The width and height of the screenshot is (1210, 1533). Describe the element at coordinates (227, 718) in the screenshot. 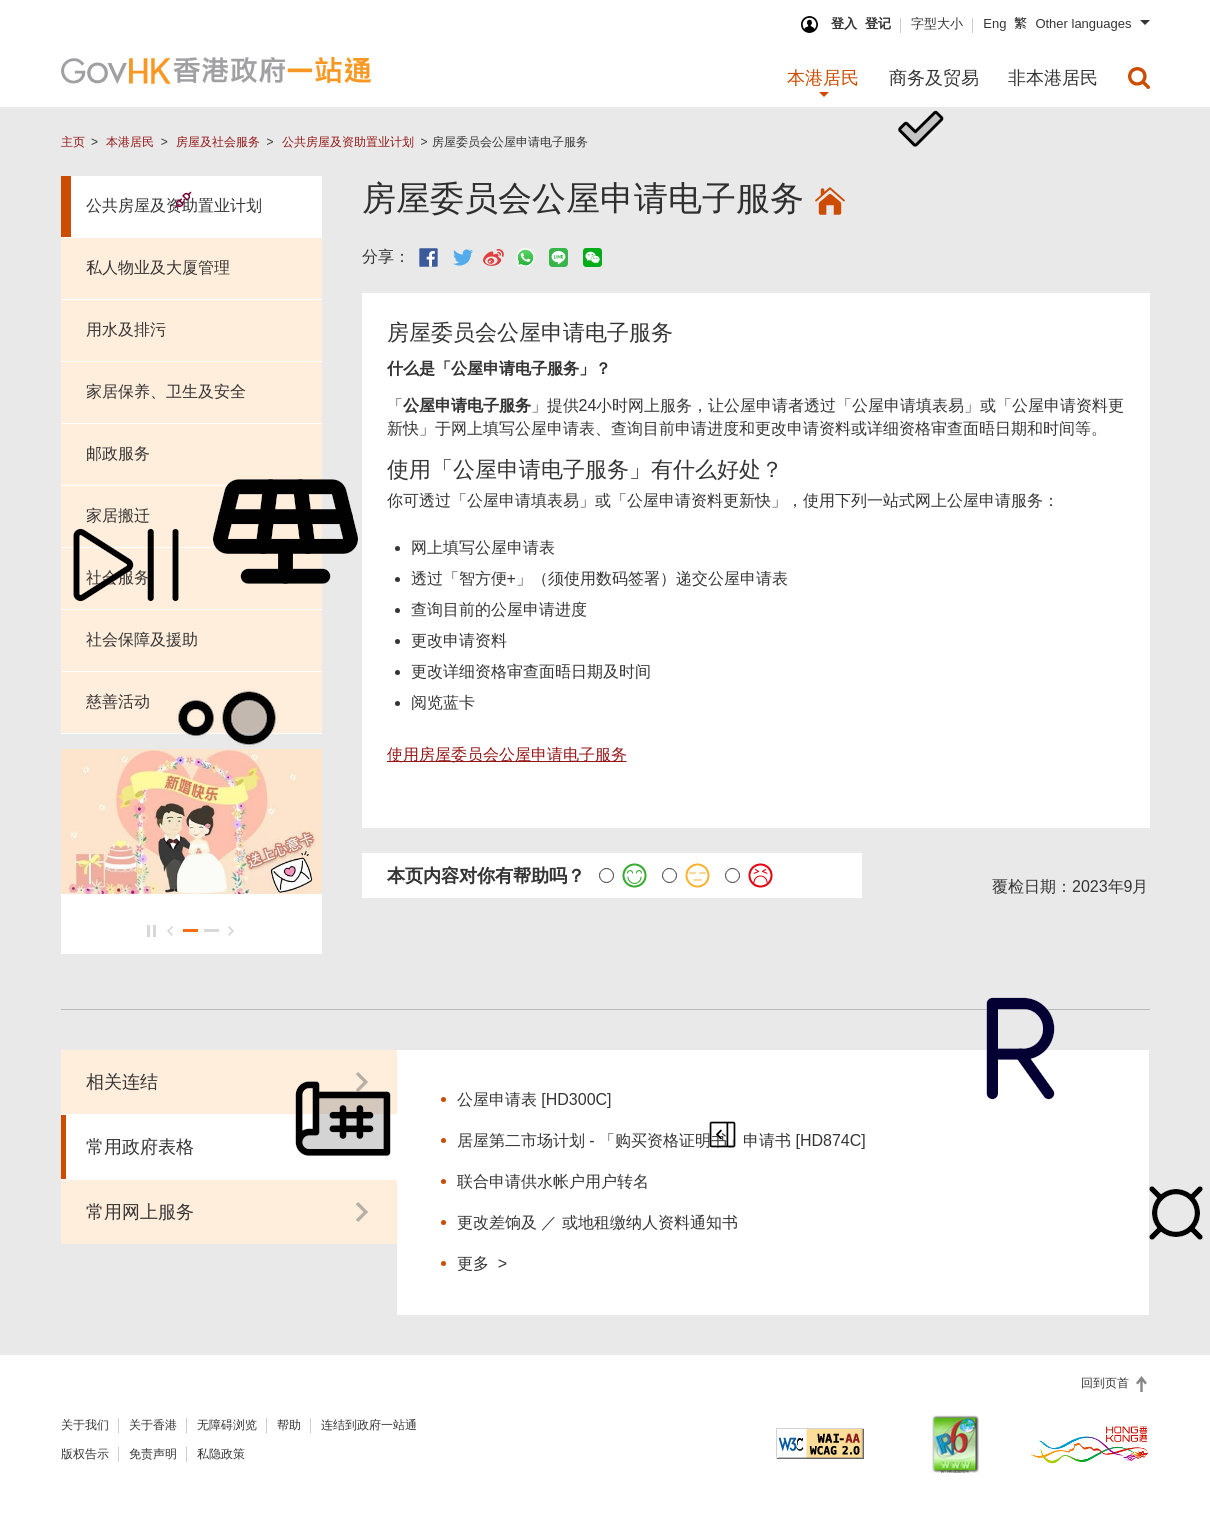

I see `toggle HDR strong mode for photos` at that location.